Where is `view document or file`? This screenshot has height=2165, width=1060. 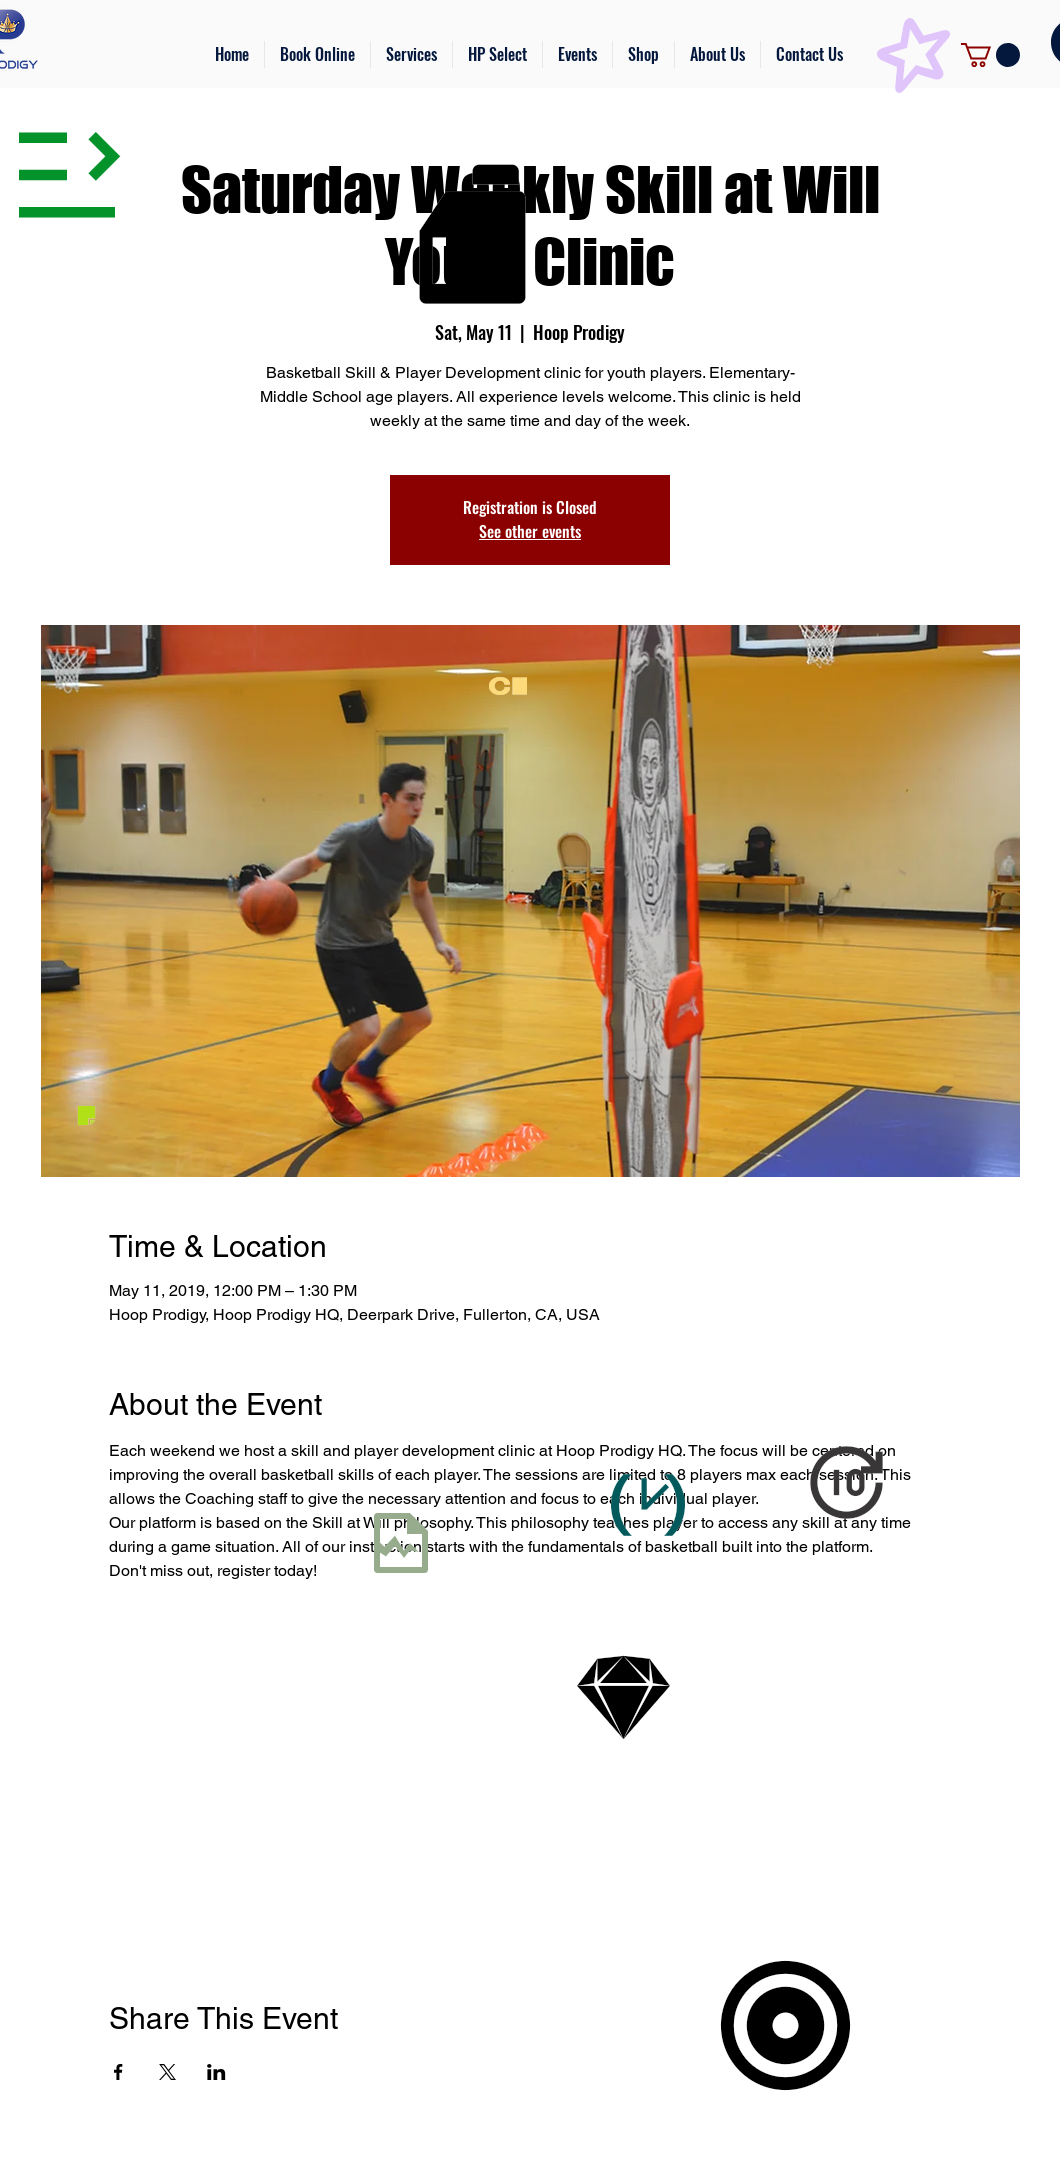
view document or file is located at coordinates (86, 1115).